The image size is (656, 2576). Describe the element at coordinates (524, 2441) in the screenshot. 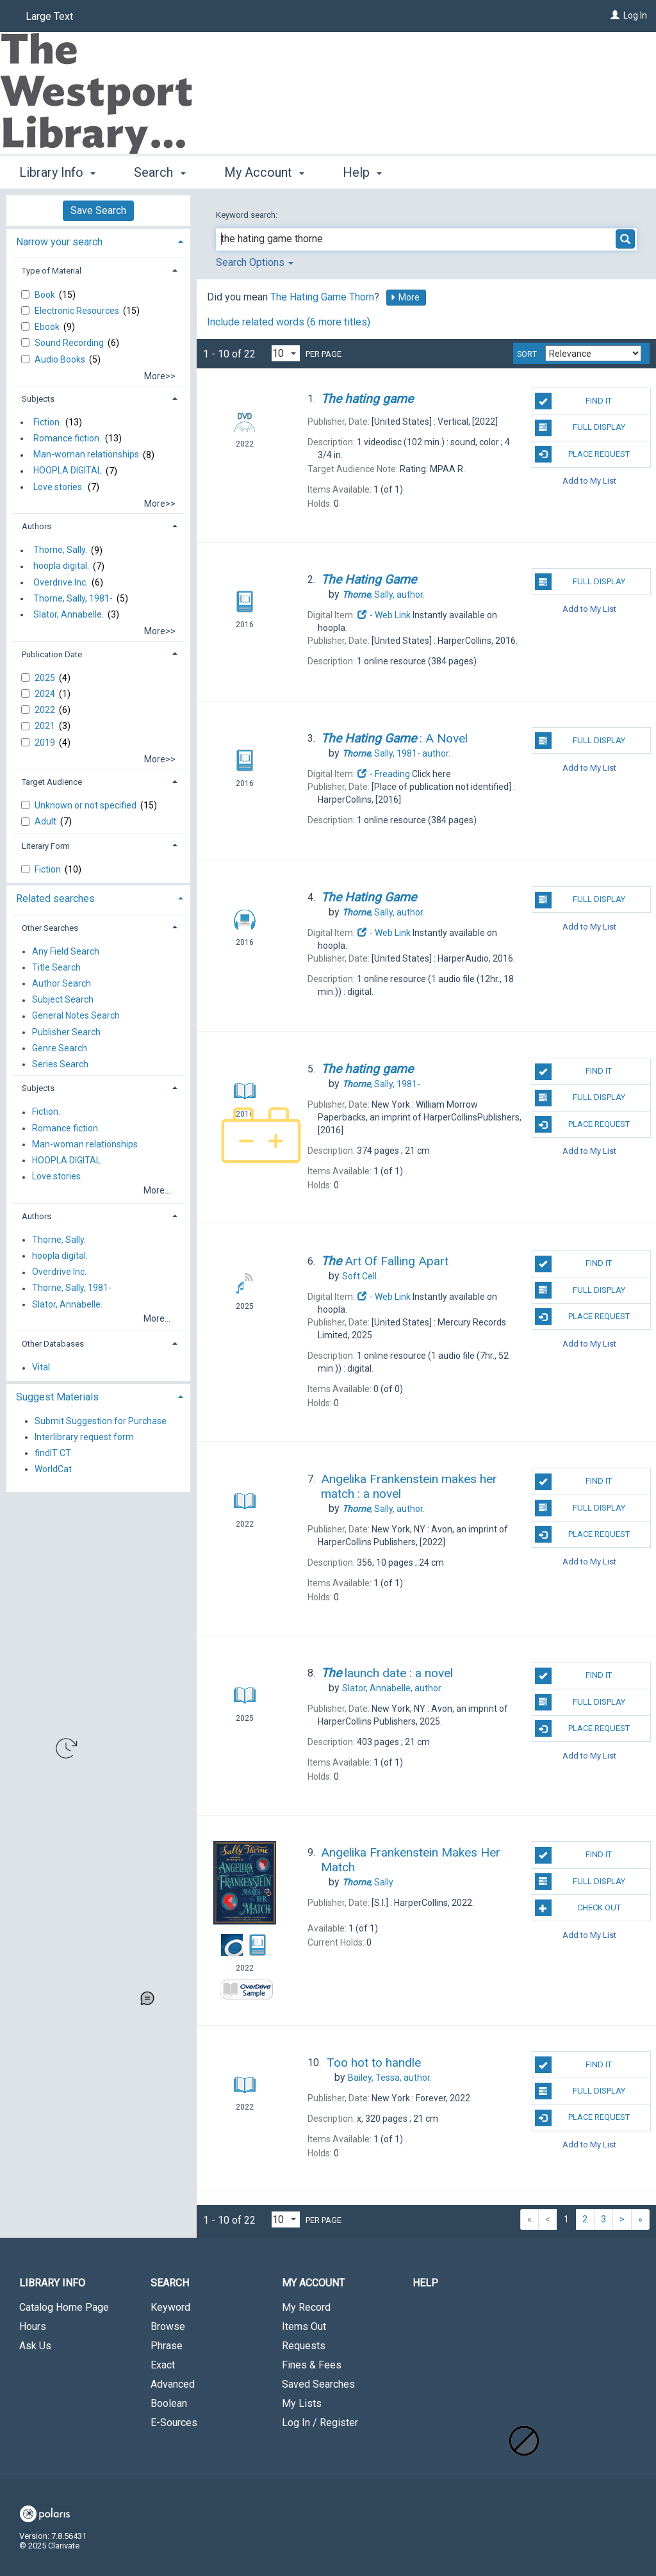

I see `adjust contrast or brightness settings` at that location.